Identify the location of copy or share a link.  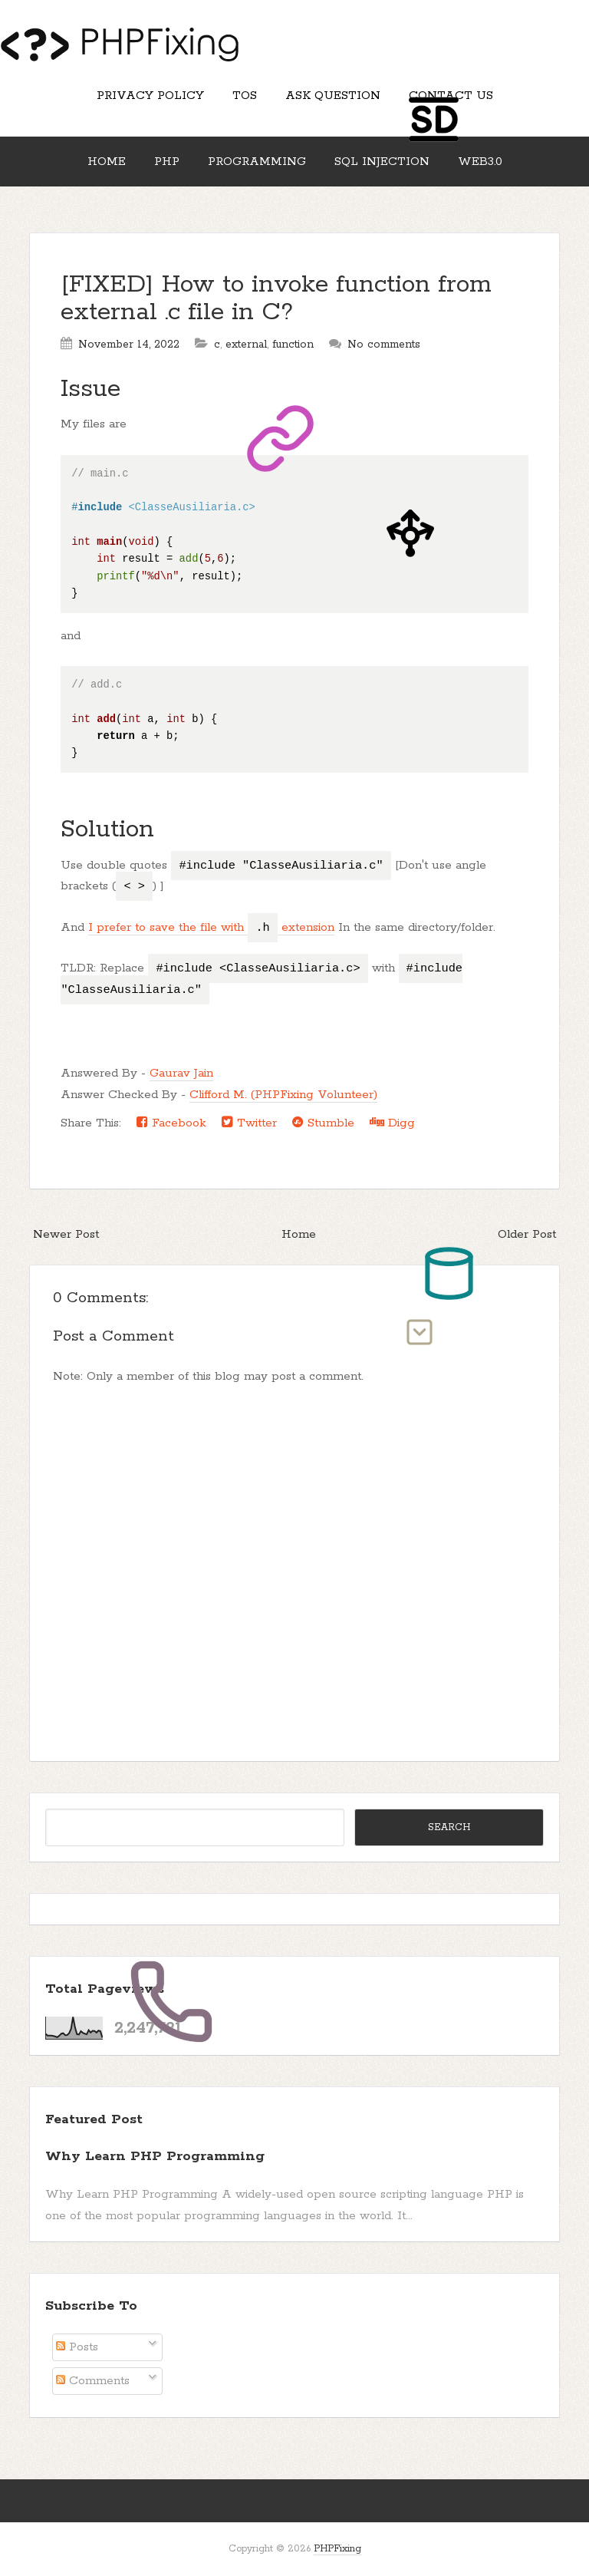
(280, 438).